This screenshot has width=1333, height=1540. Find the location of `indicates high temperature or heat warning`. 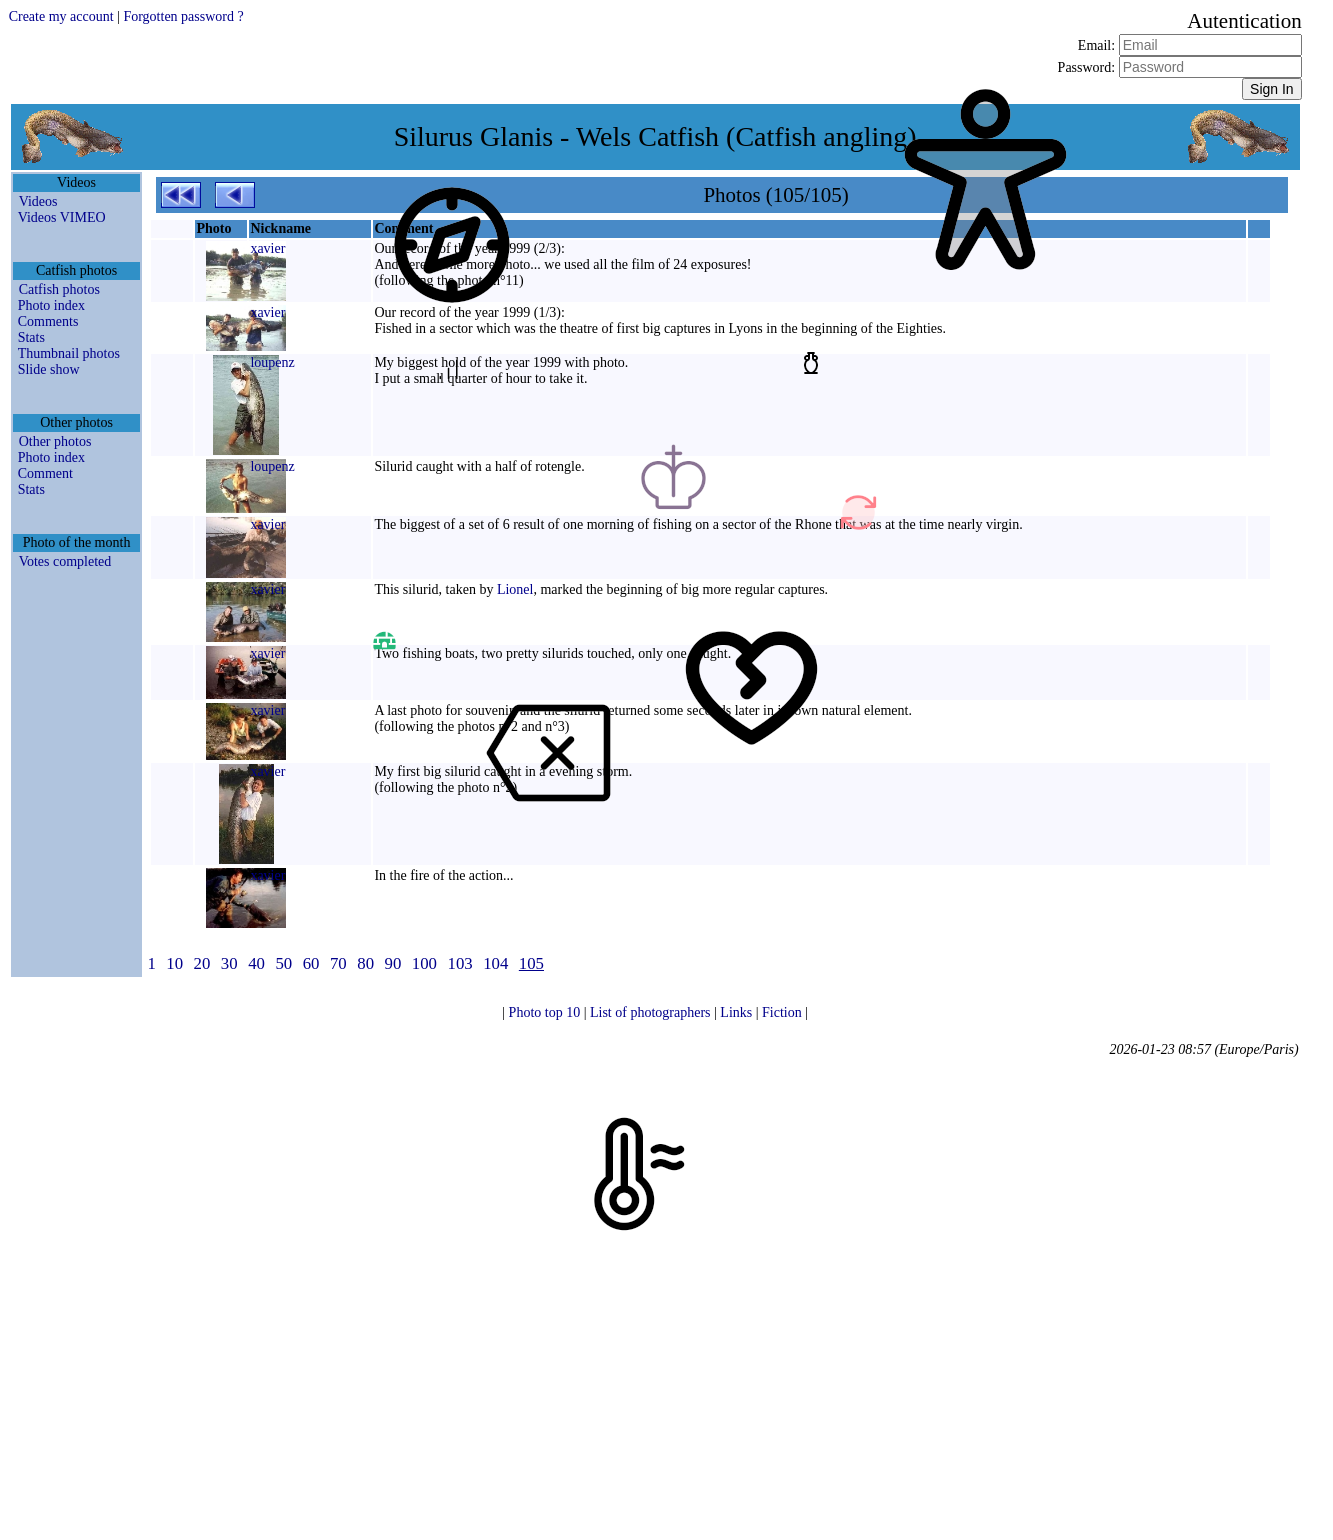

indicates high temperature or heat warning is located at coordinates (628, 1174).